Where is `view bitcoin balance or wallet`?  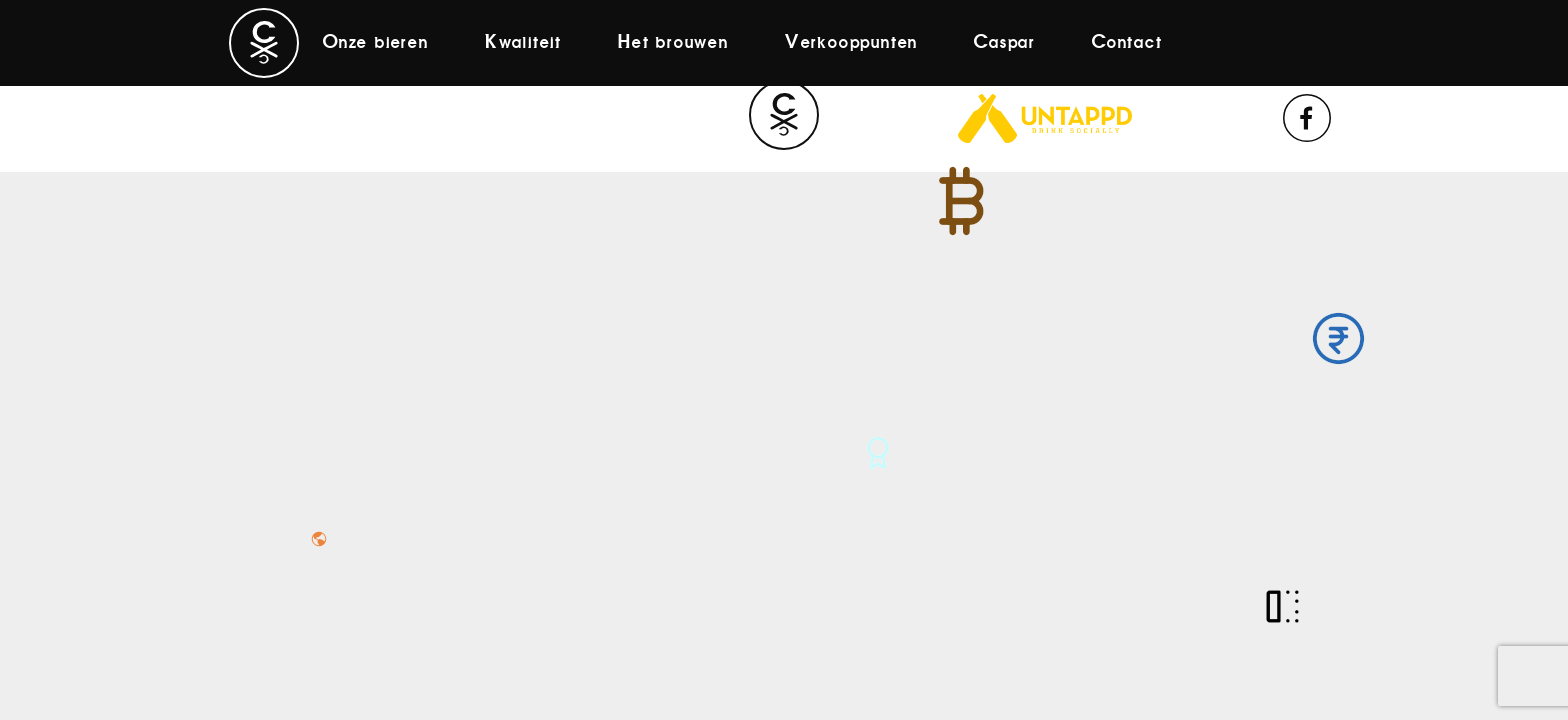 view bitcoin balance or wallet is located at coordinates (963, 201).